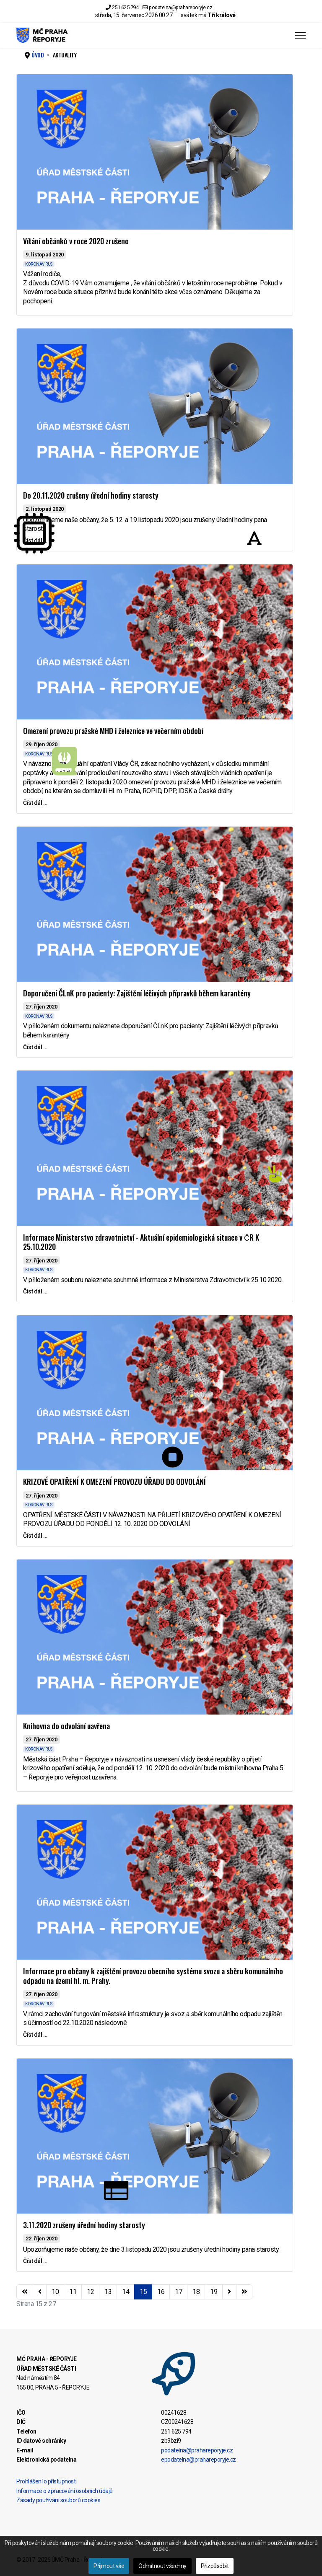 This screenshot has height=2576, width=322. Describe the element at coordinates (64, 761) in the screenshot. I see `access the journal of the whills or star wars lore reference` at that location.